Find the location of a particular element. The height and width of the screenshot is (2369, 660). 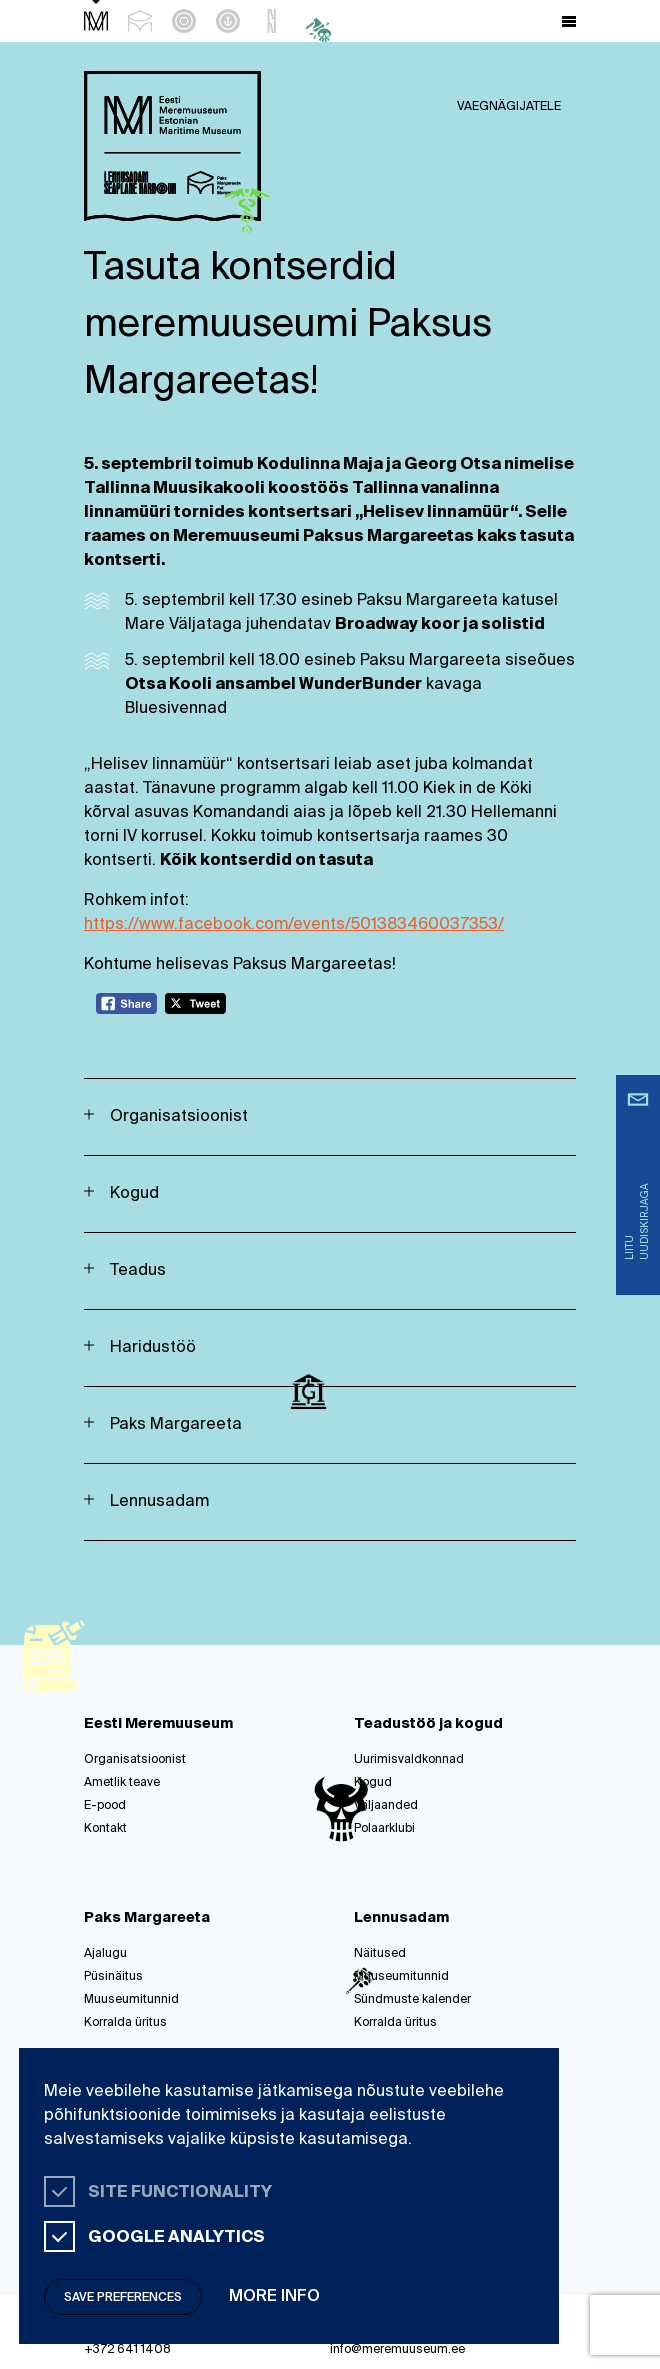

pin or mark an important note is located at coordinates (51, 1656).